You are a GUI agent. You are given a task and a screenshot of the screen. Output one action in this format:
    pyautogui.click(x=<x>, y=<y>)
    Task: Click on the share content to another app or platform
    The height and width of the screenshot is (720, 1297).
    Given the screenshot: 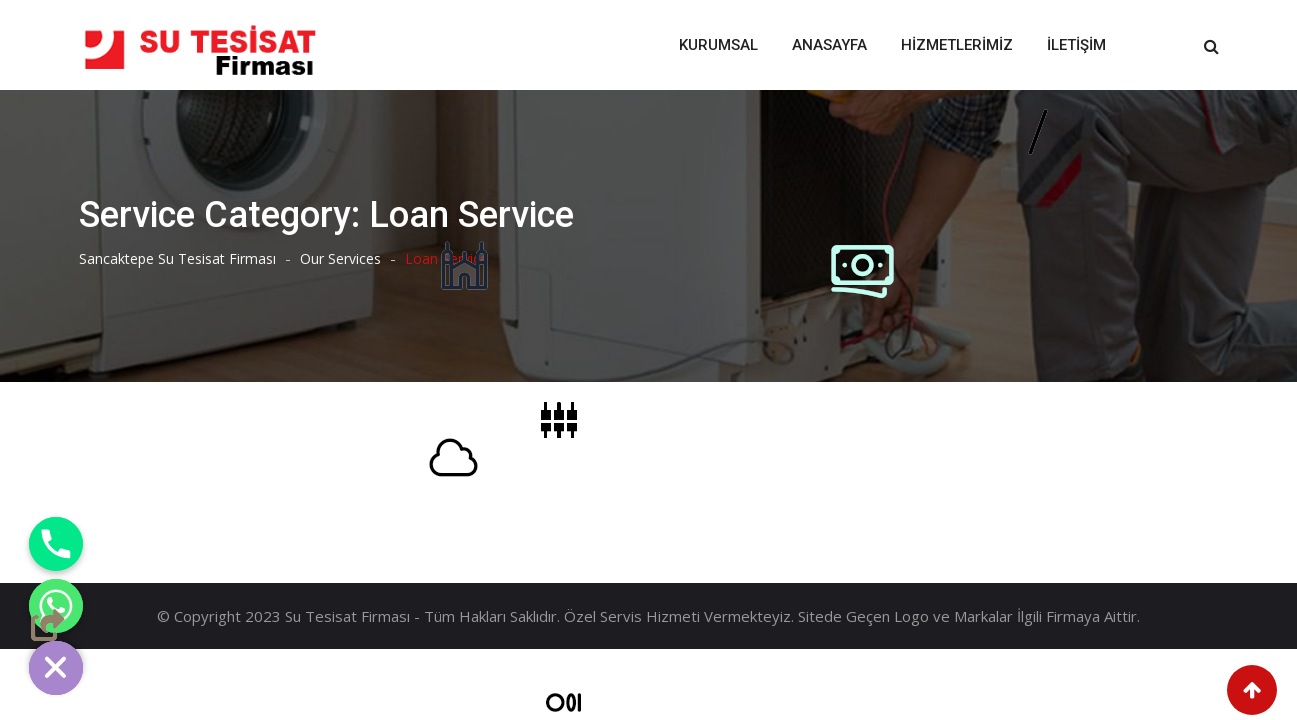 What is the action you would take?
    pyautogui.click(x=47, y=625)
    